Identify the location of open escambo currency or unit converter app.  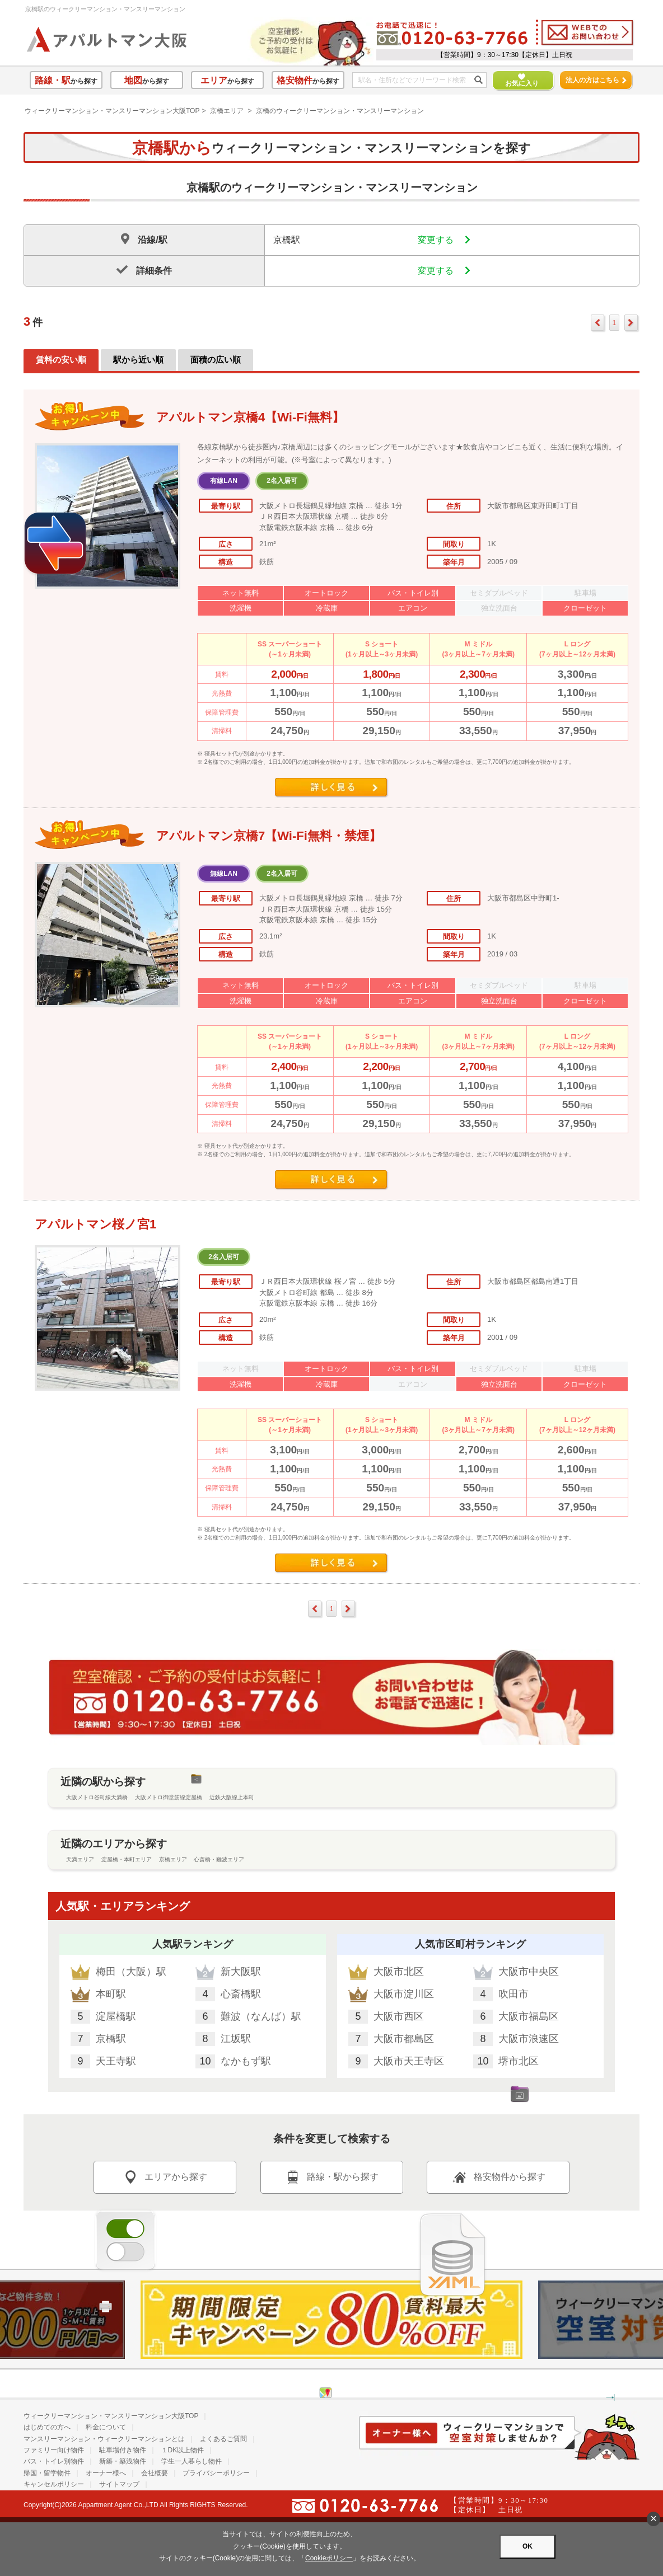
(55, 543).